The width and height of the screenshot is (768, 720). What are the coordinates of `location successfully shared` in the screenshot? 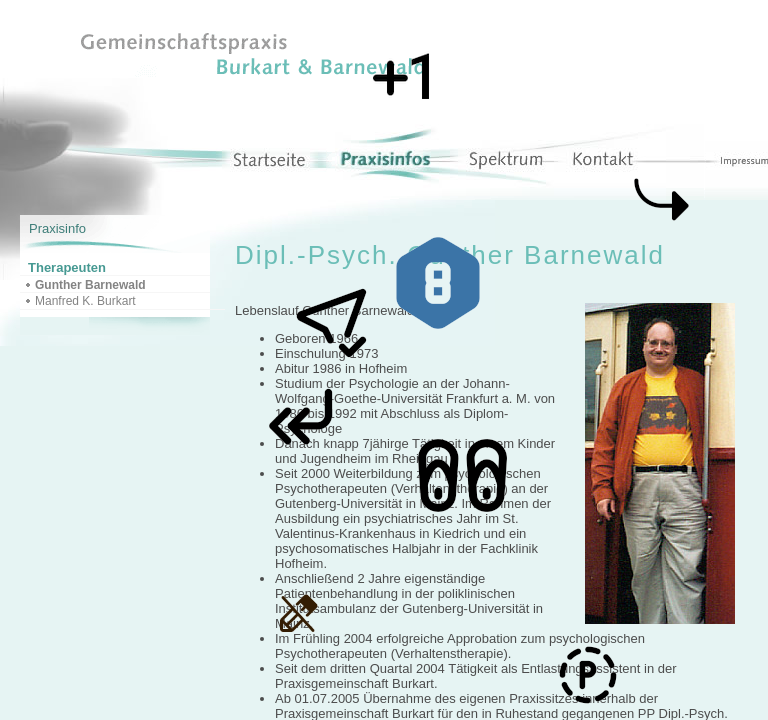 It's located at (332, 323).